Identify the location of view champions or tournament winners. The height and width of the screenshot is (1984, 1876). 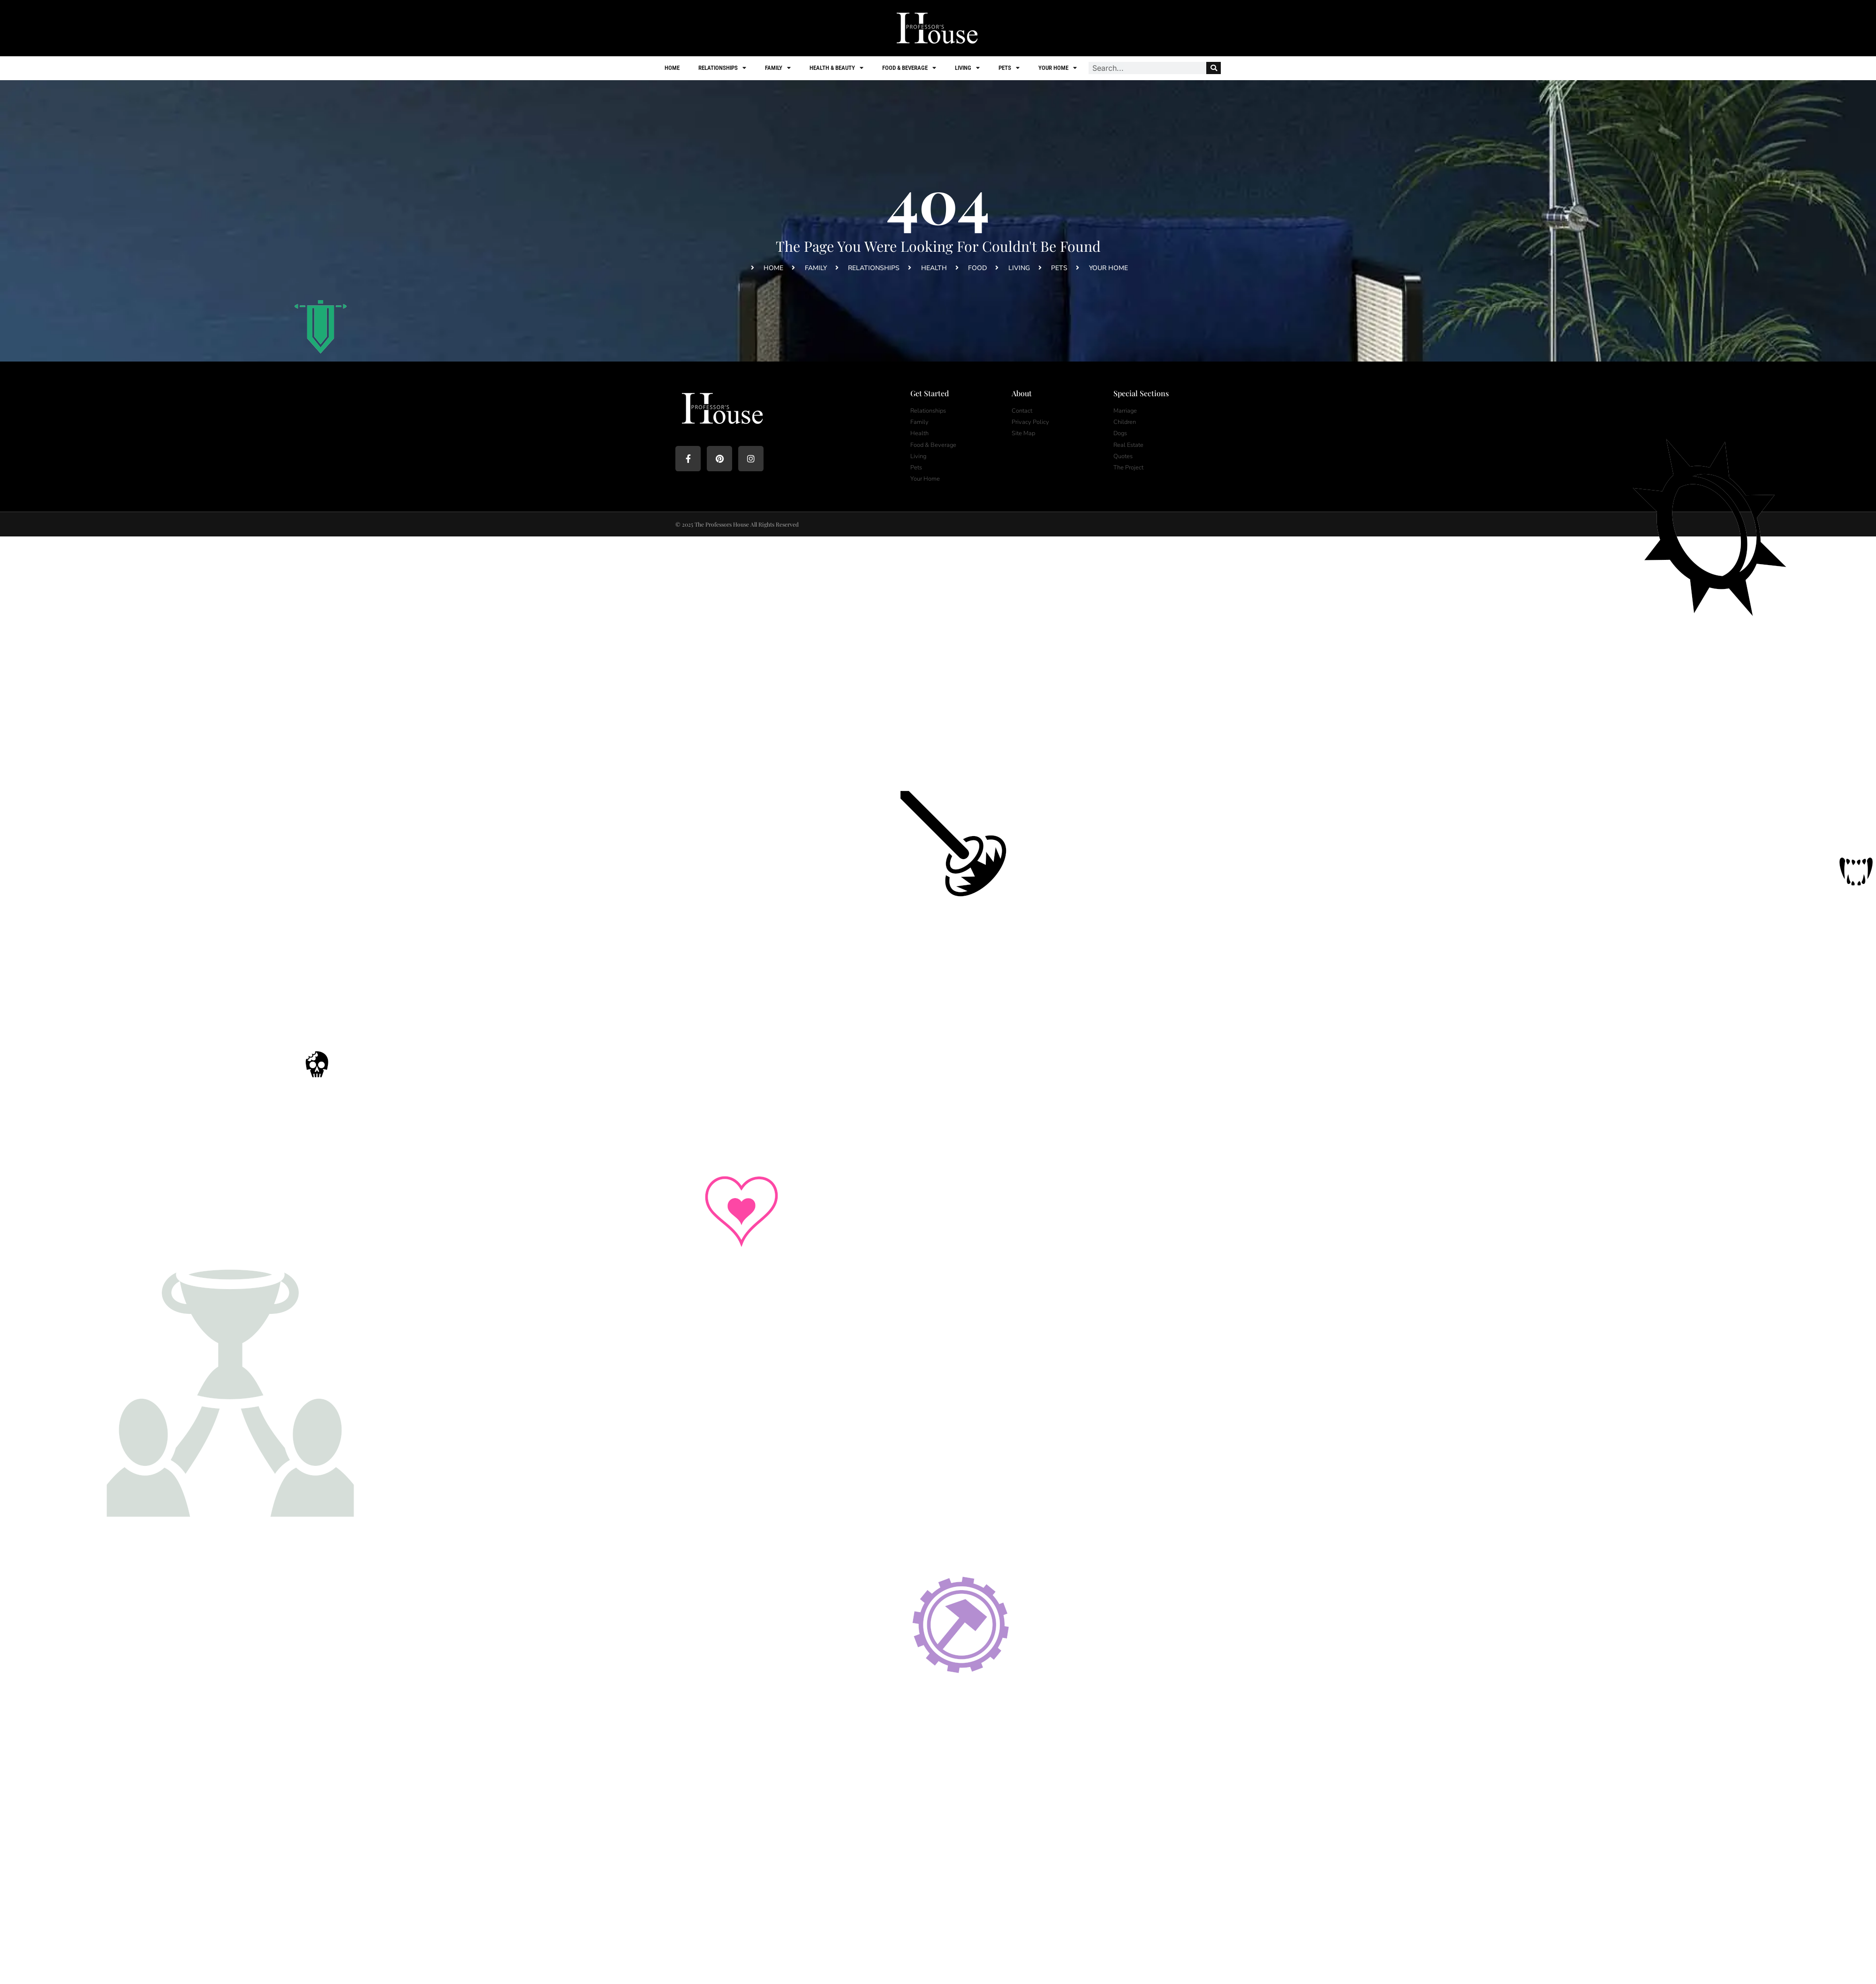
(230, 1389).